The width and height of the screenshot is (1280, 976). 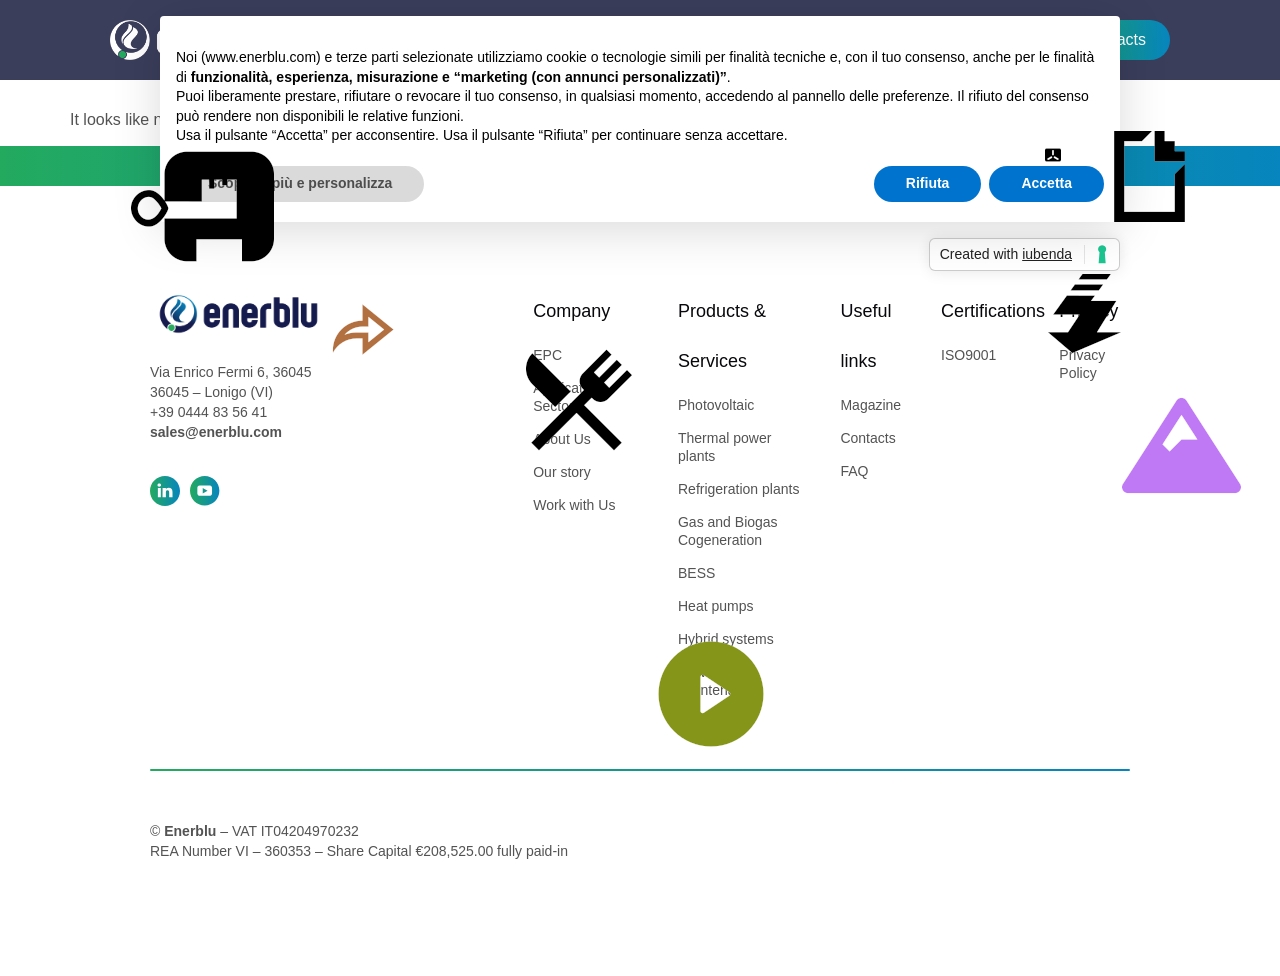 I want to click on share content with others, so click(x=359, y=332).